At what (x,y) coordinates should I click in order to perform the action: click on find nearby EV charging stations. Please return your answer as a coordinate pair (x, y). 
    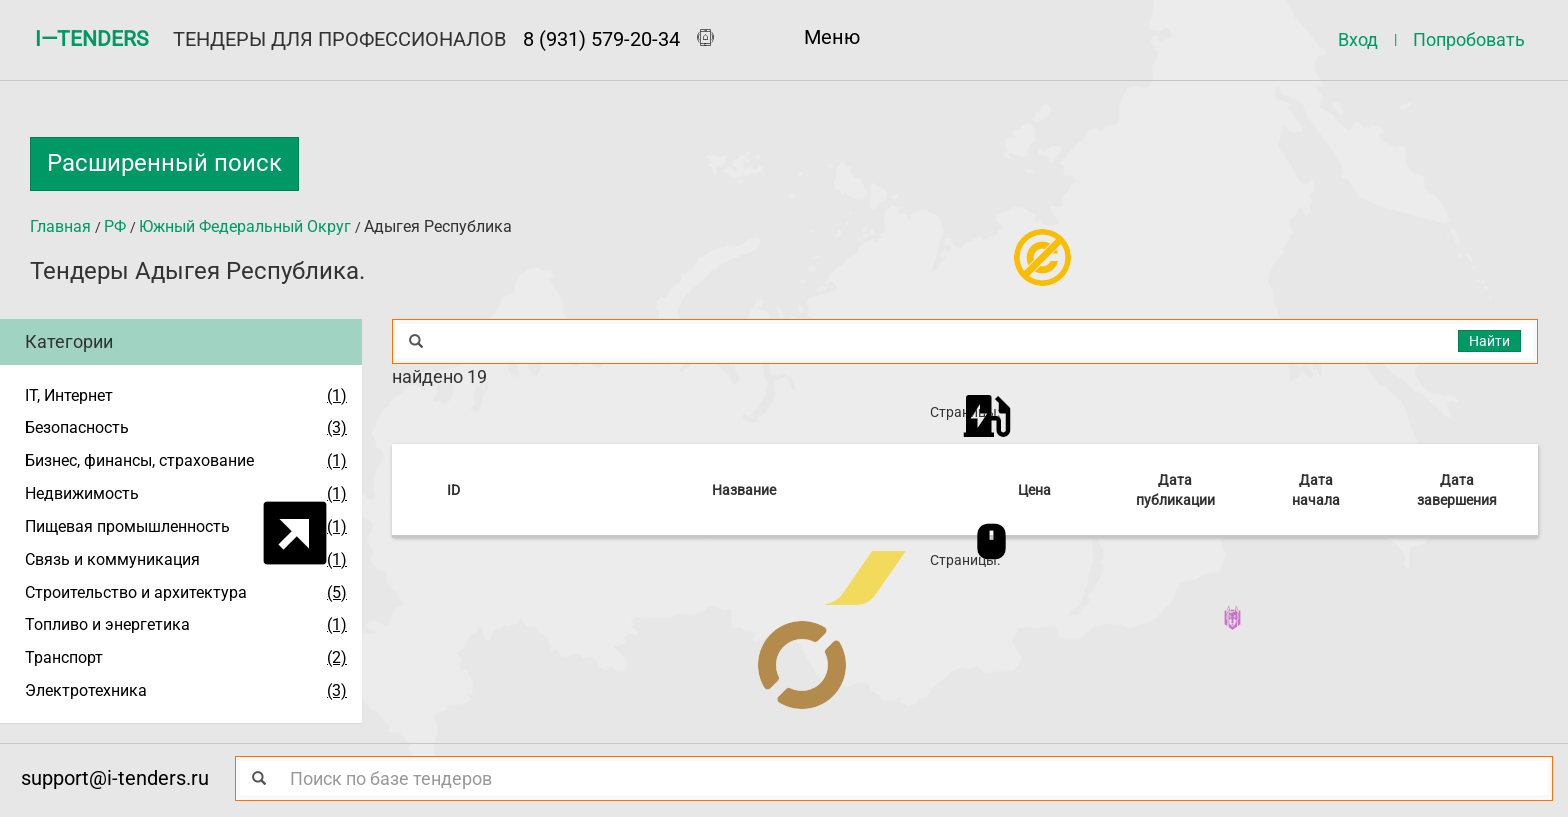
    Looking at the image, I should click on (987, 416).